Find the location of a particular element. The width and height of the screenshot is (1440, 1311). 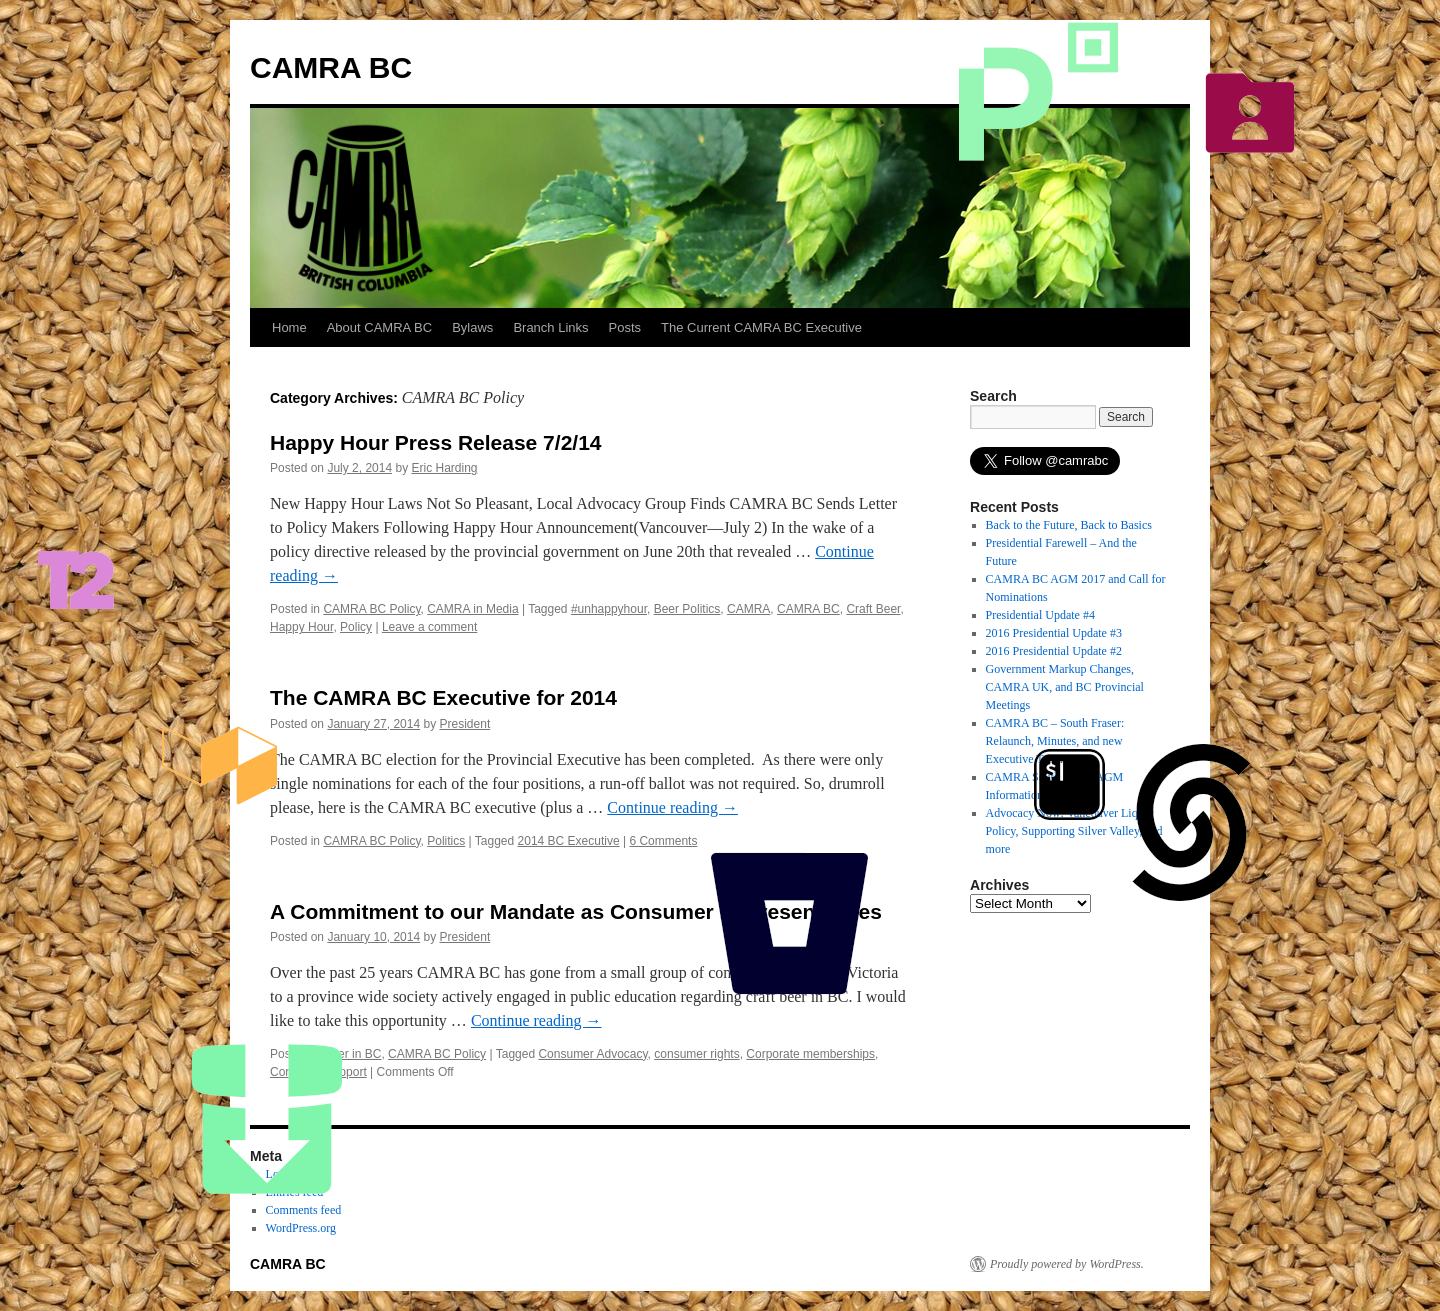

visit take-two interactive software website is located at coordinates (76, 580).